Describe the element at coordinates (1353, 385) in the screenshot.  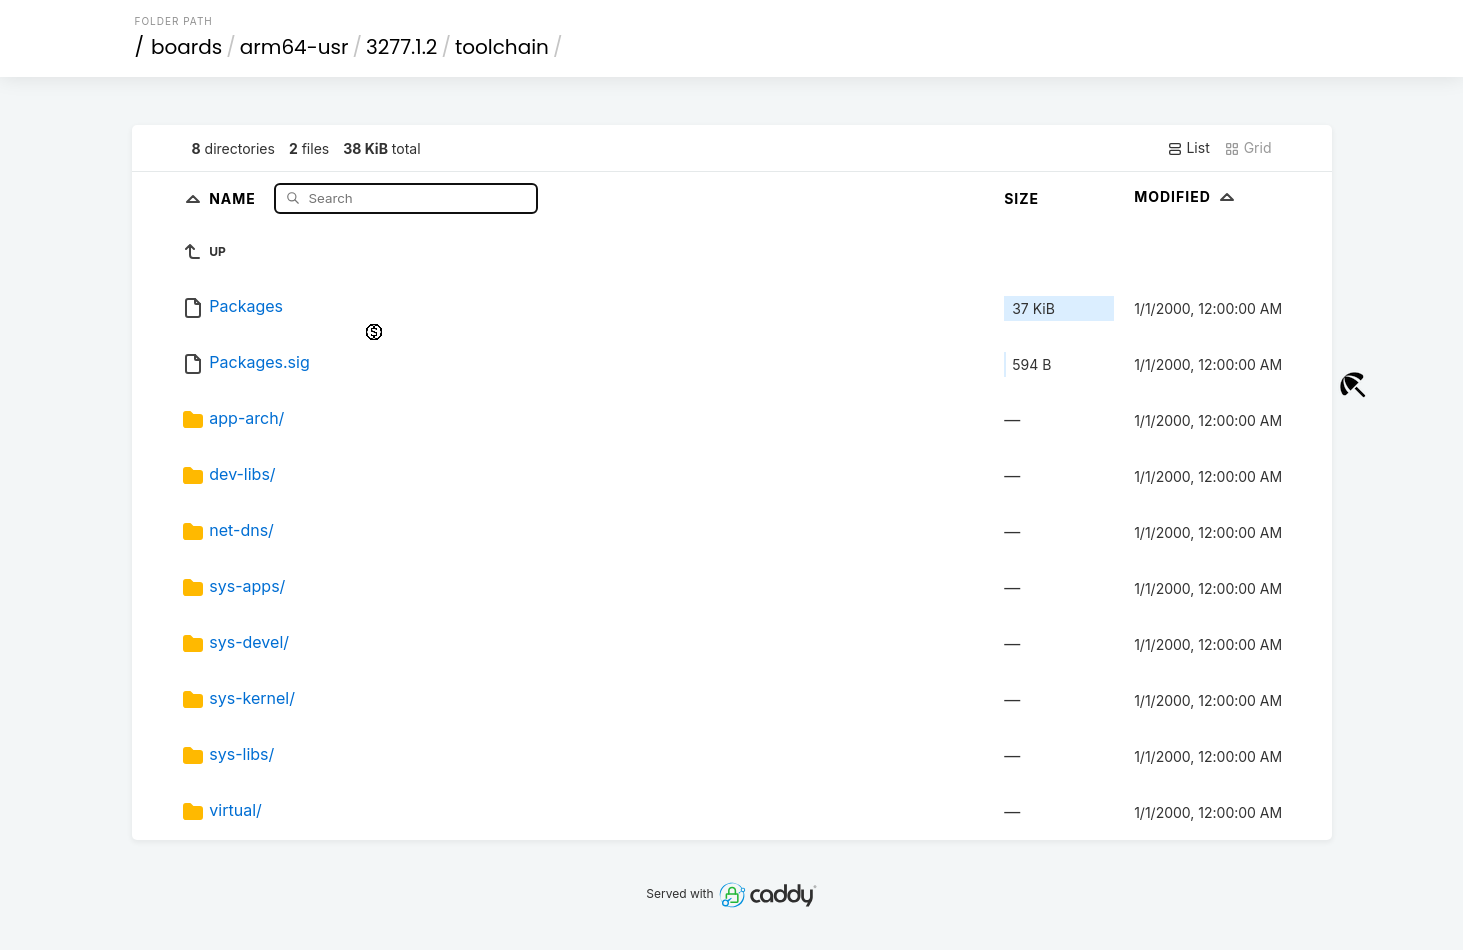
I see `access beach or vacation-related features` at that location.